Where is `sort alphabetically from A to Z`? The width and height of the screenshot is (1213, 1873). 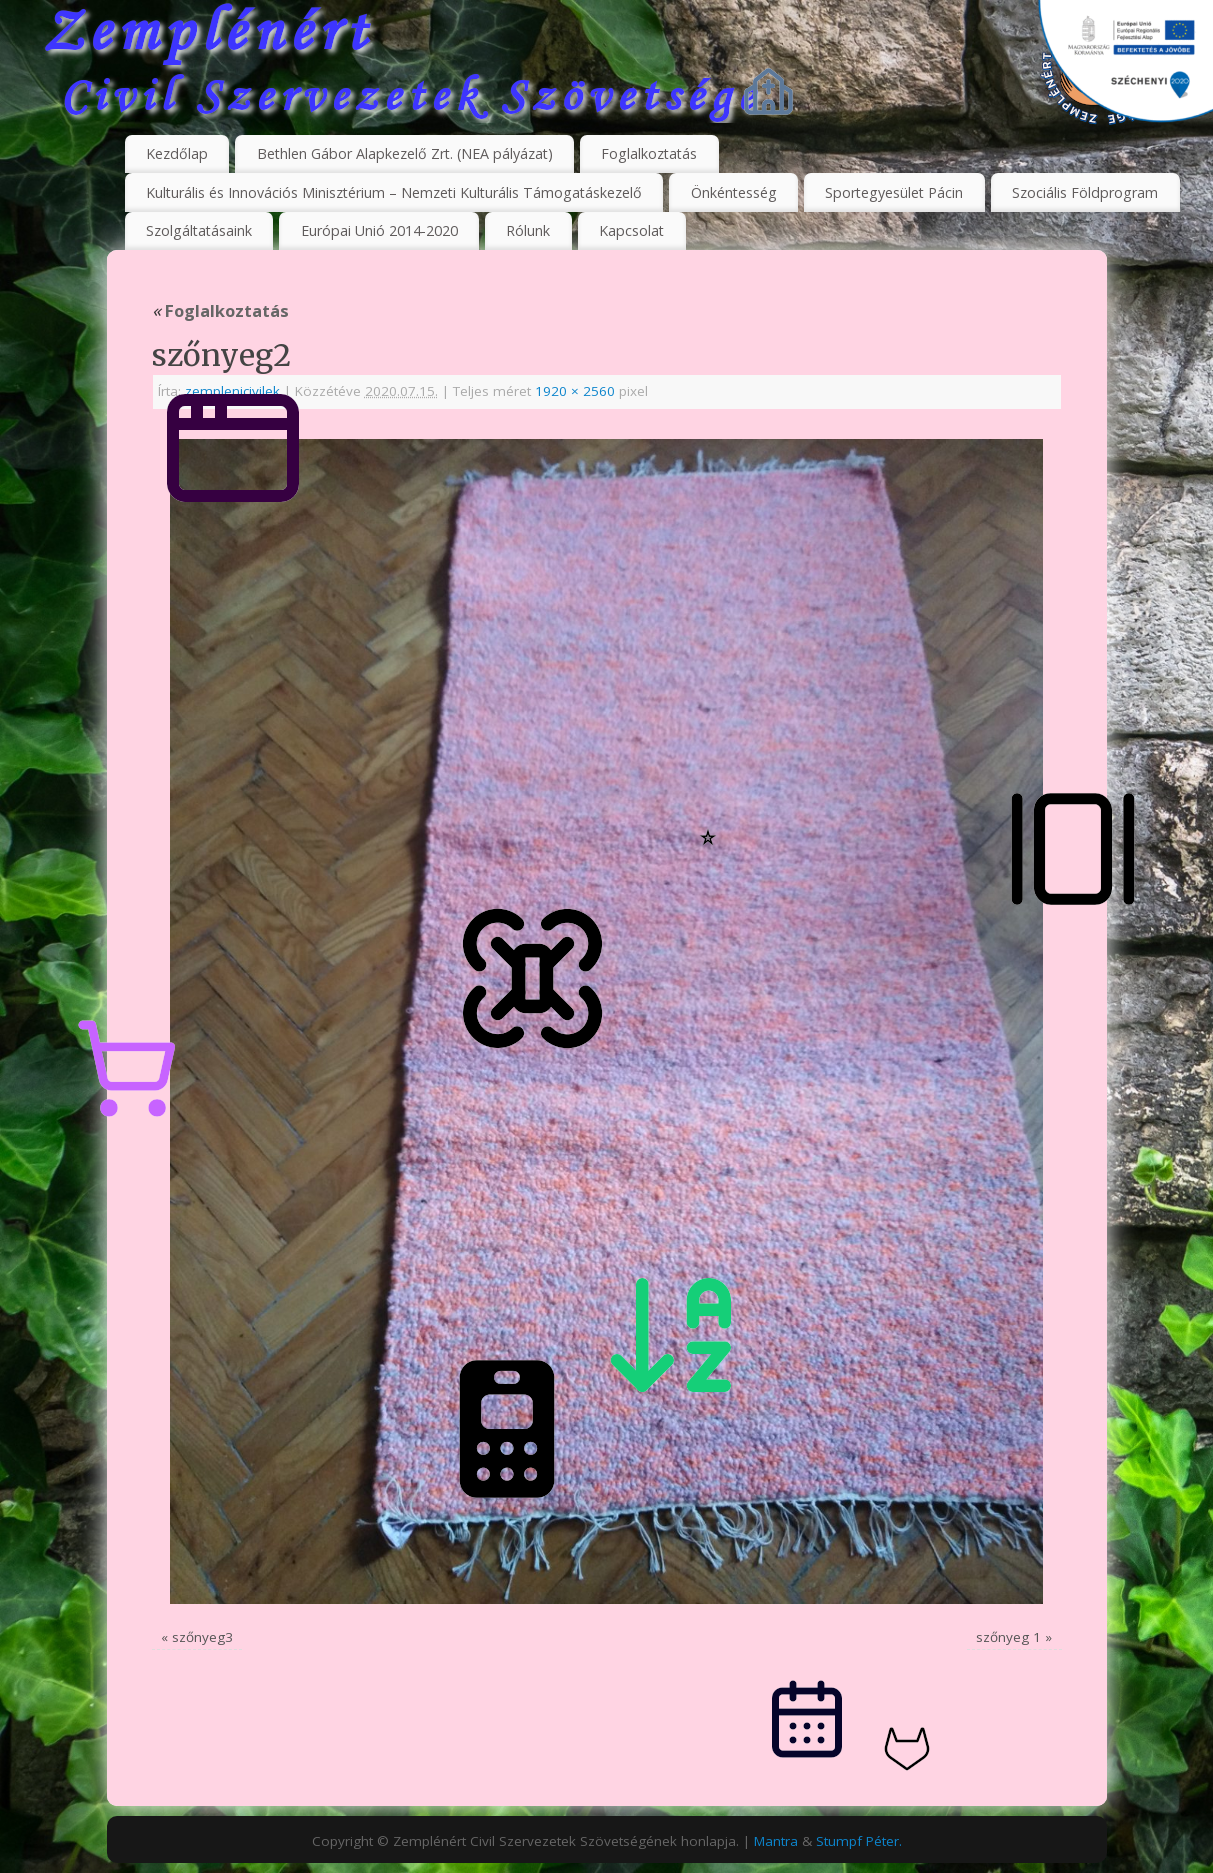 sort alphabetically from A to Z is located at coordinates (674, 1335).